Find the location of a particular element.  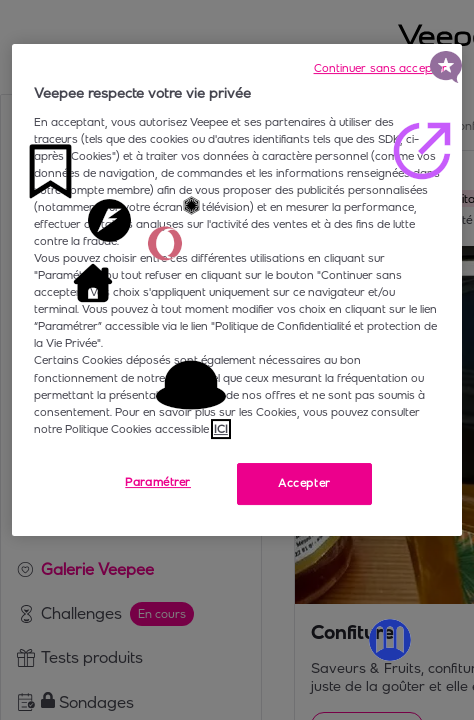

First Order logo from Star Wars franchise is located at coordinates (191, 205).